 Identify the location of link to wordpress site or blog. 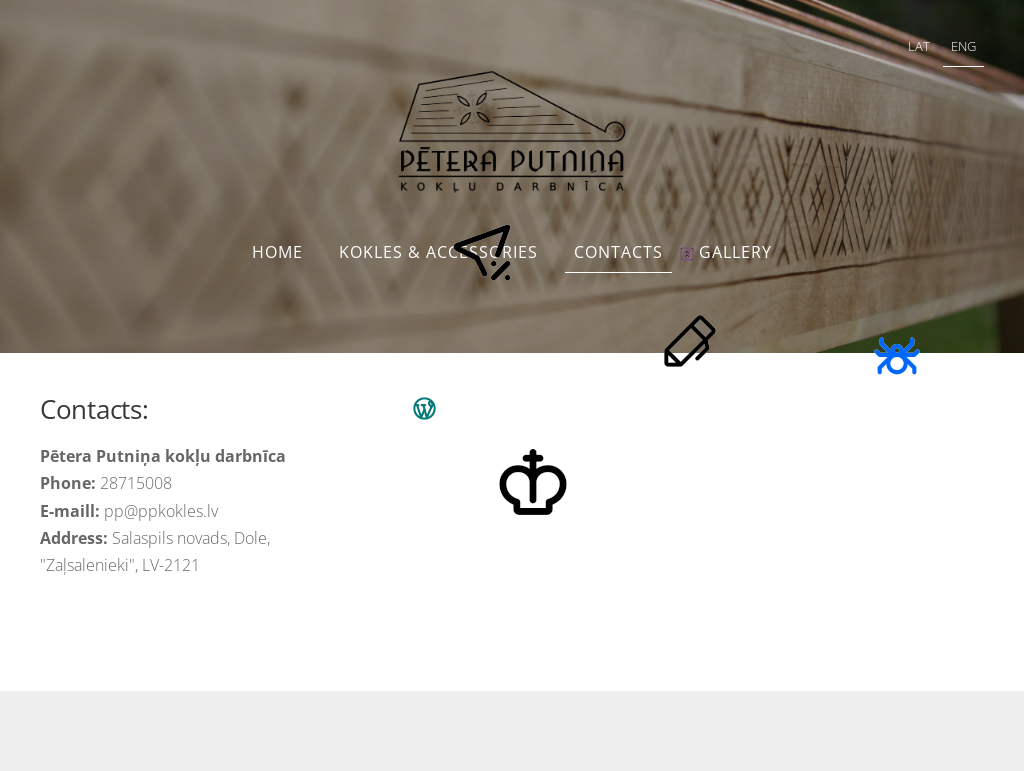
(424, 408).